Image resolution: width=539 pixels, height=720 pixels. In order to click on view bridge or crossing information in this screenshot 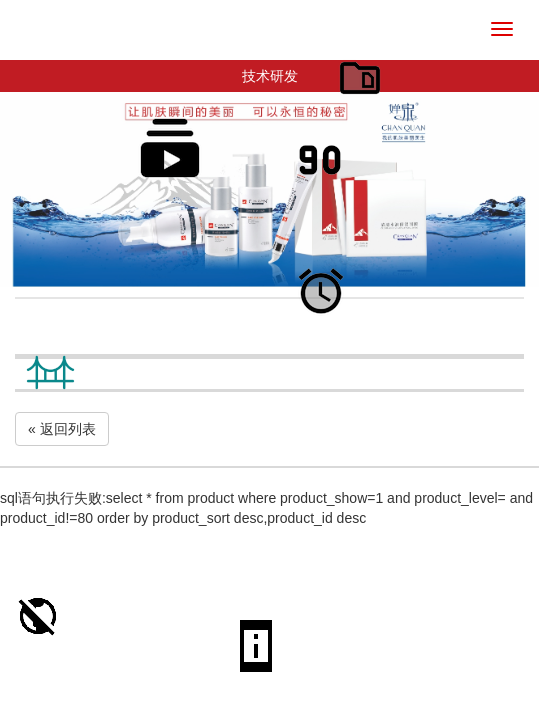, I will do `click(50, 372)`.